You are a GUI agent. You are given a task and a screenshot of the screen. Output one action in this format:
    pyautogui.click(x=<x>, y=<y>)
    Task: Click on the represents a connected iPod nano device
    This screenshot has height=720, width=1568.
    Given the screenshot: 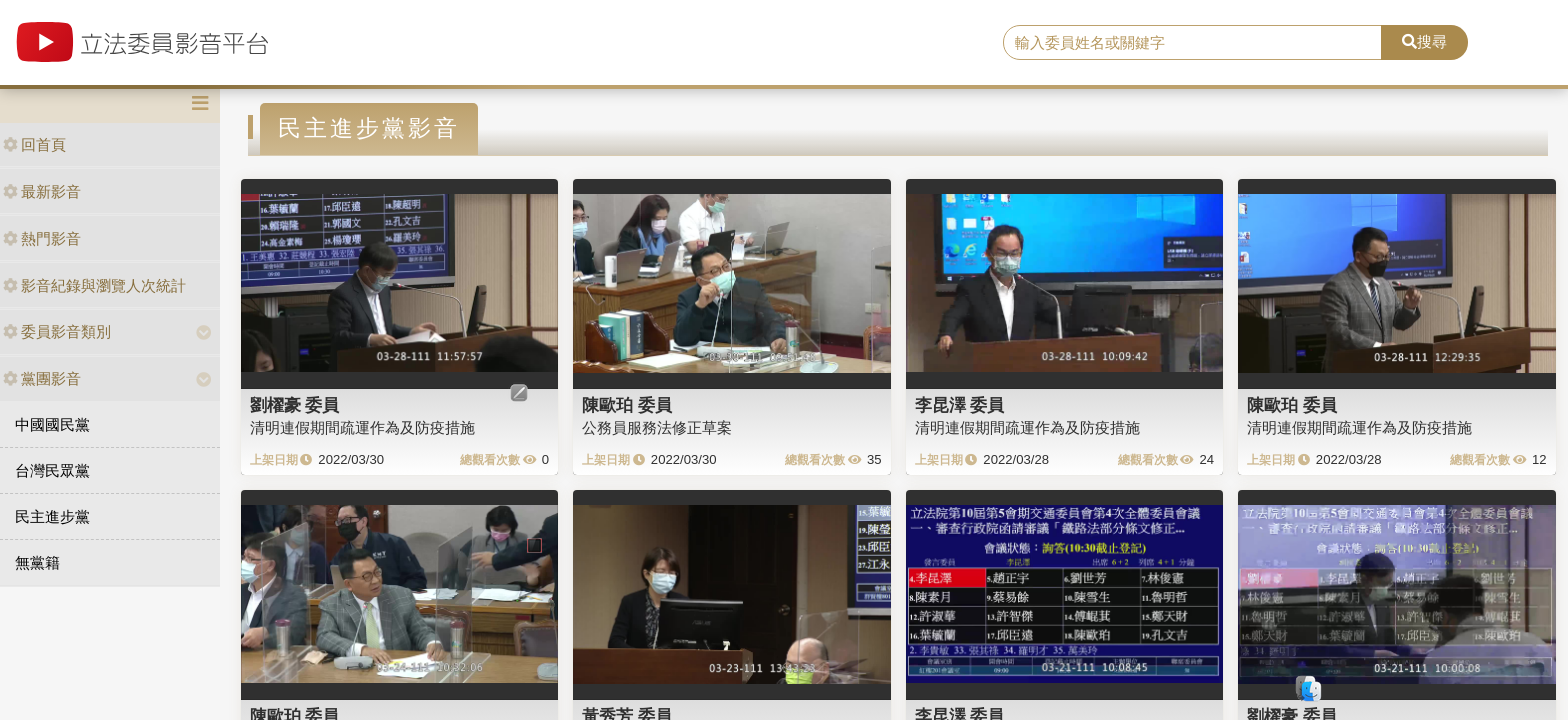 What is the action you would take?
    pyautogui.click(x=534, y=545)
    